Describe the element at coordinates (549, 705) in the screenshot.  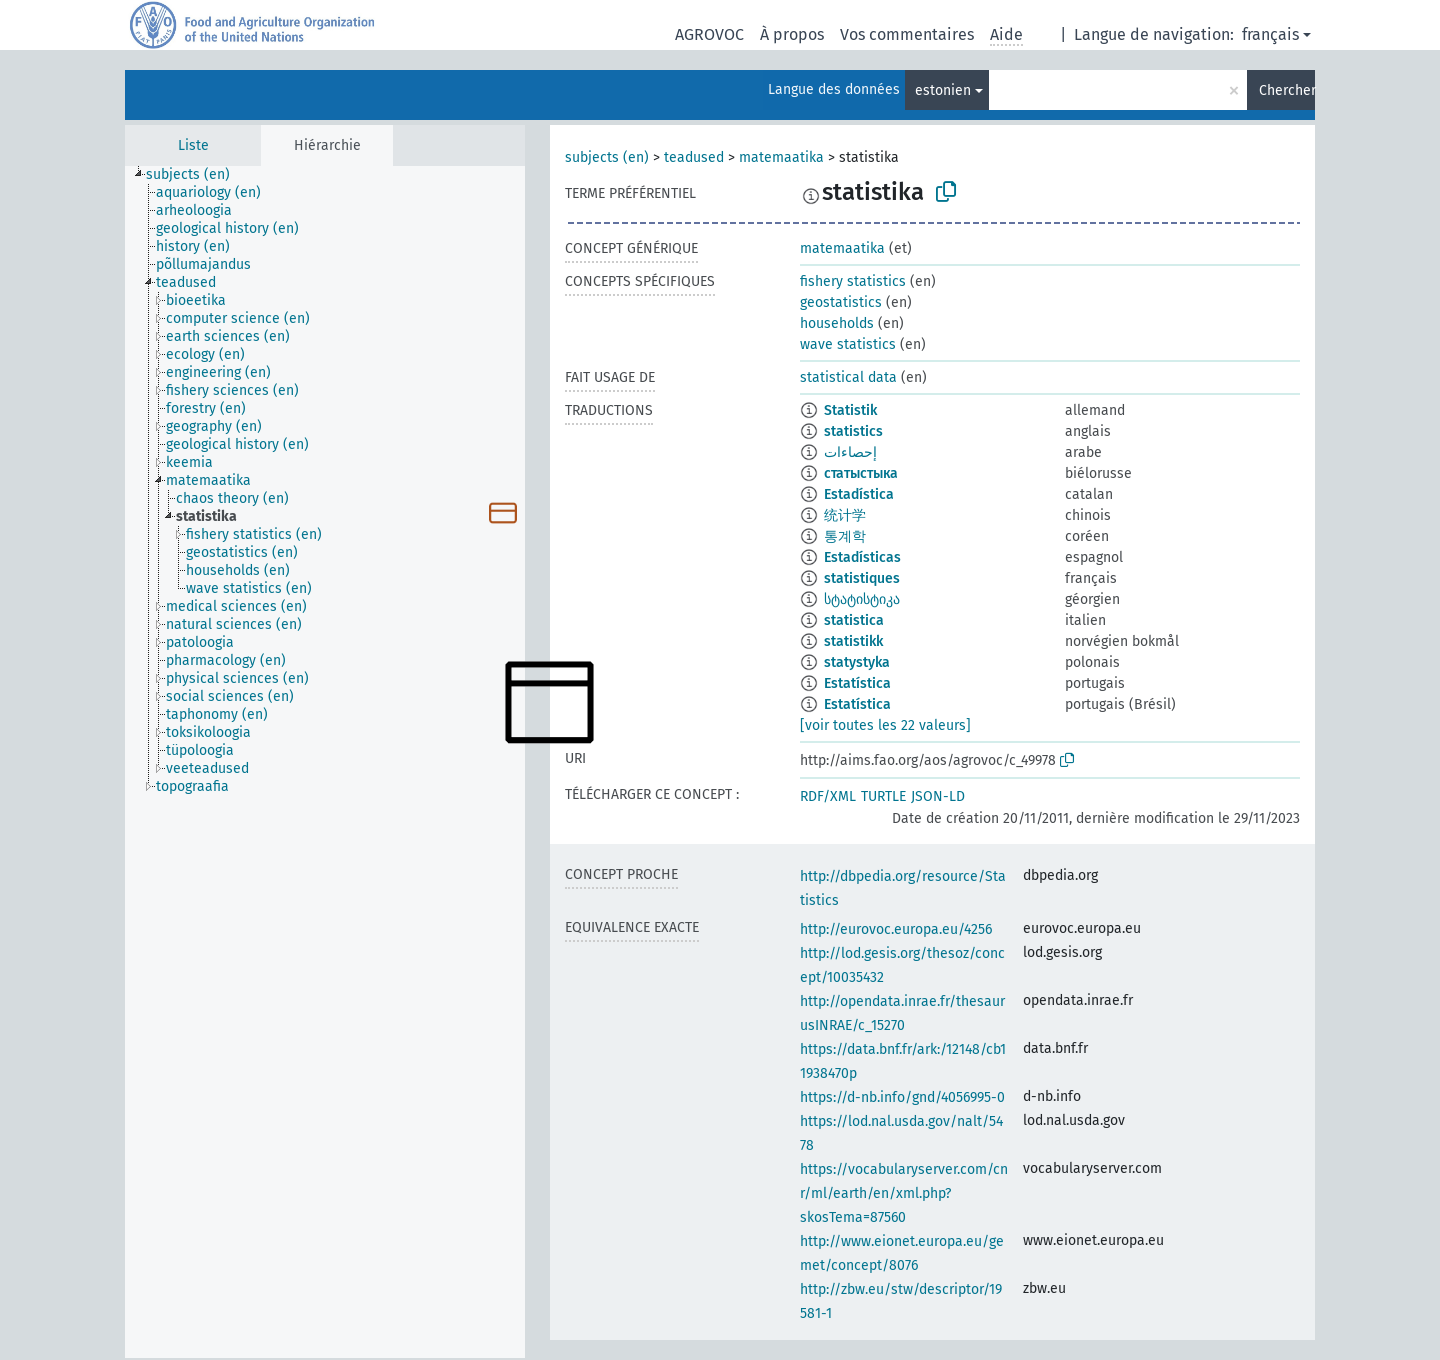
I see `open in browser window` at that location.